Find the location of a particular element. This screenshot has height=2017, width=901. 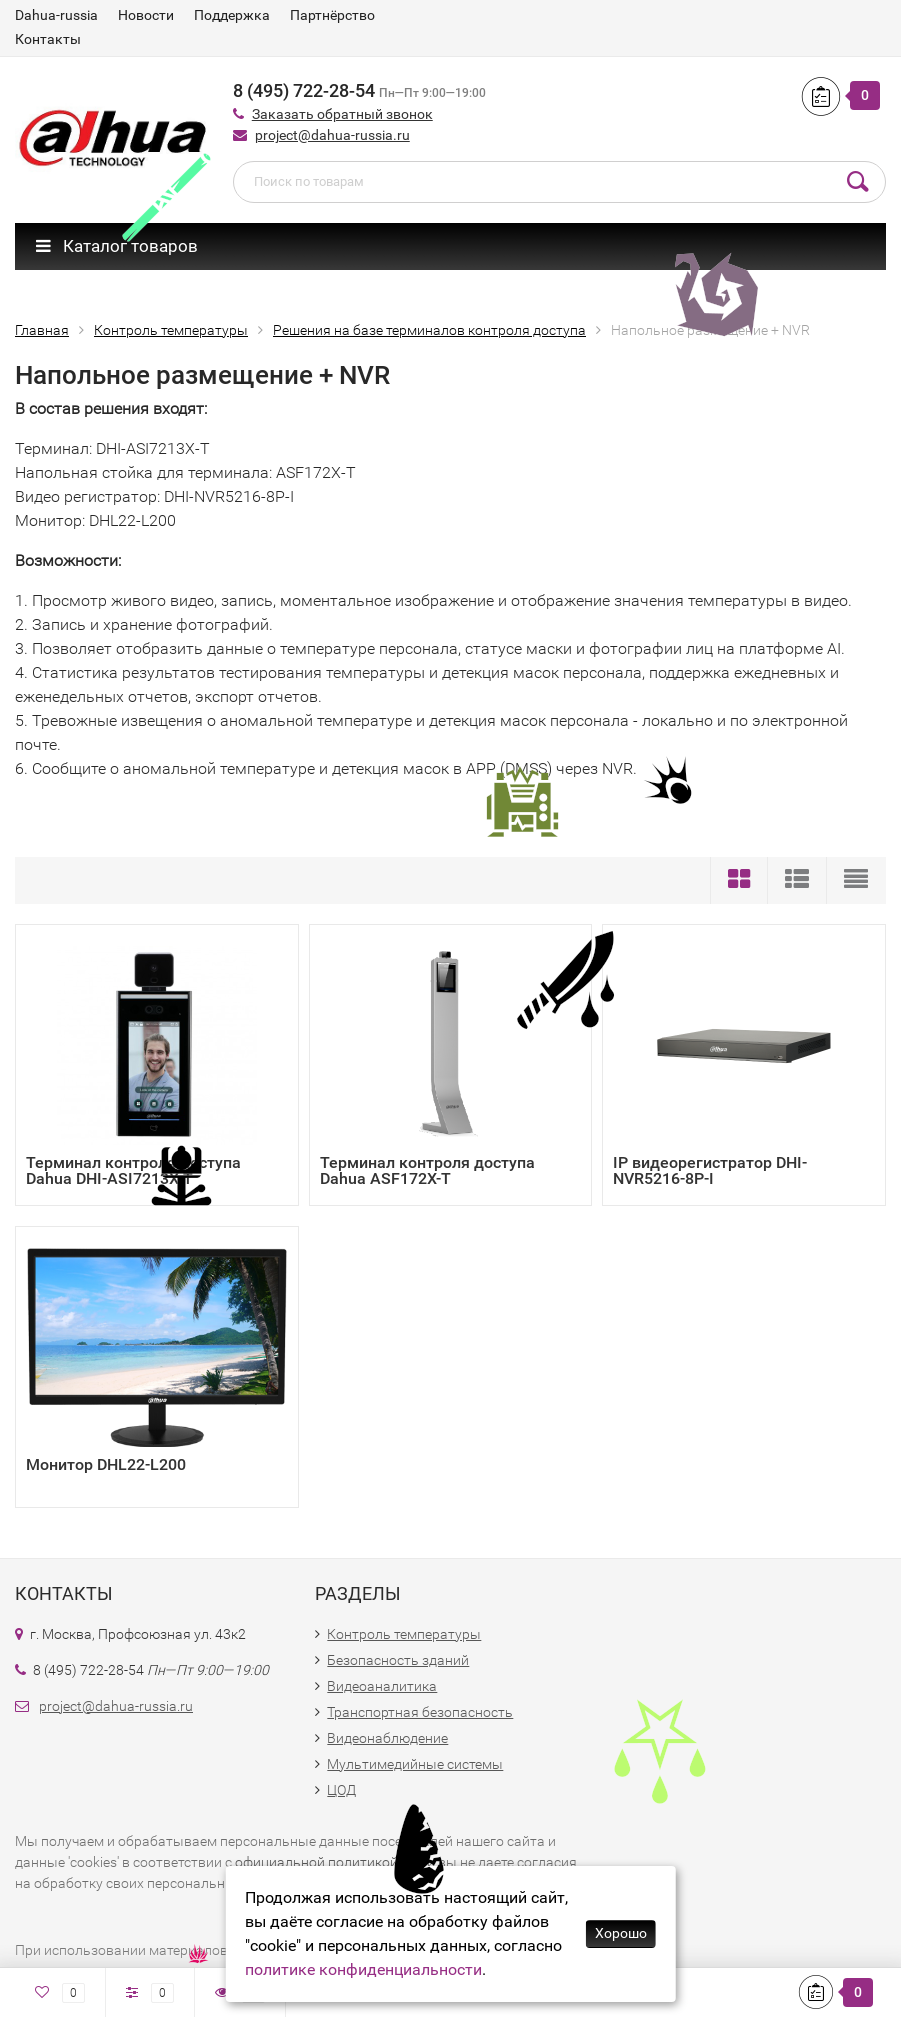

select bo staff as your weapon is located at coordinates (166, 197).